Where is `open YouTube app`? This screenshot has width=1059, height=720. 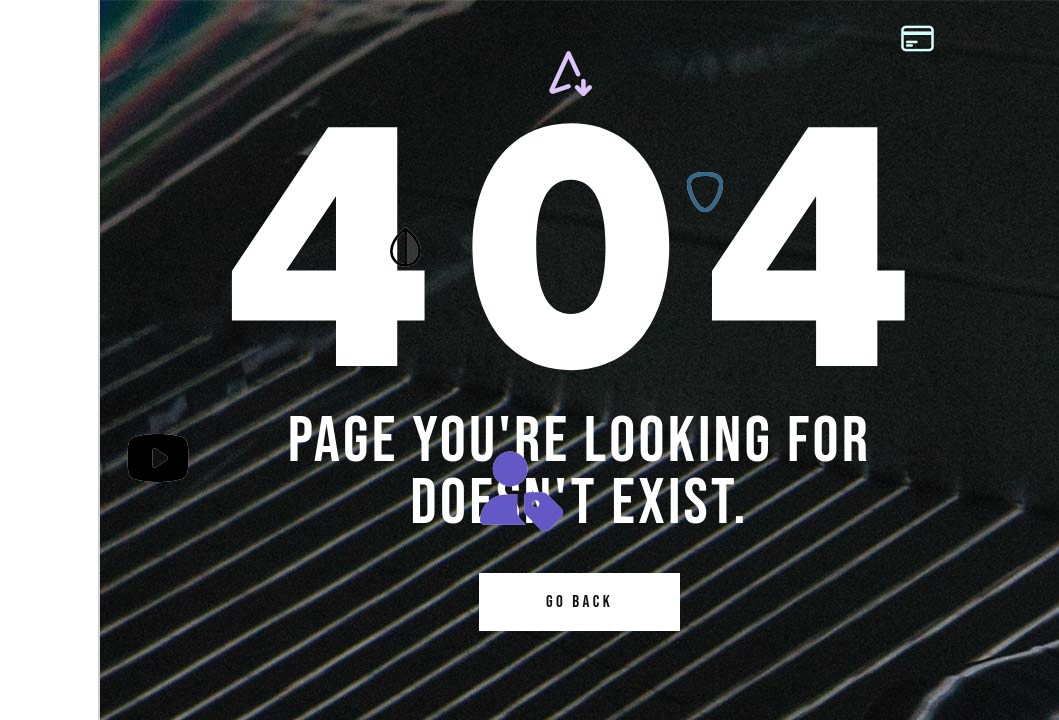 open YouTube app is located at coordinates (158, 458).